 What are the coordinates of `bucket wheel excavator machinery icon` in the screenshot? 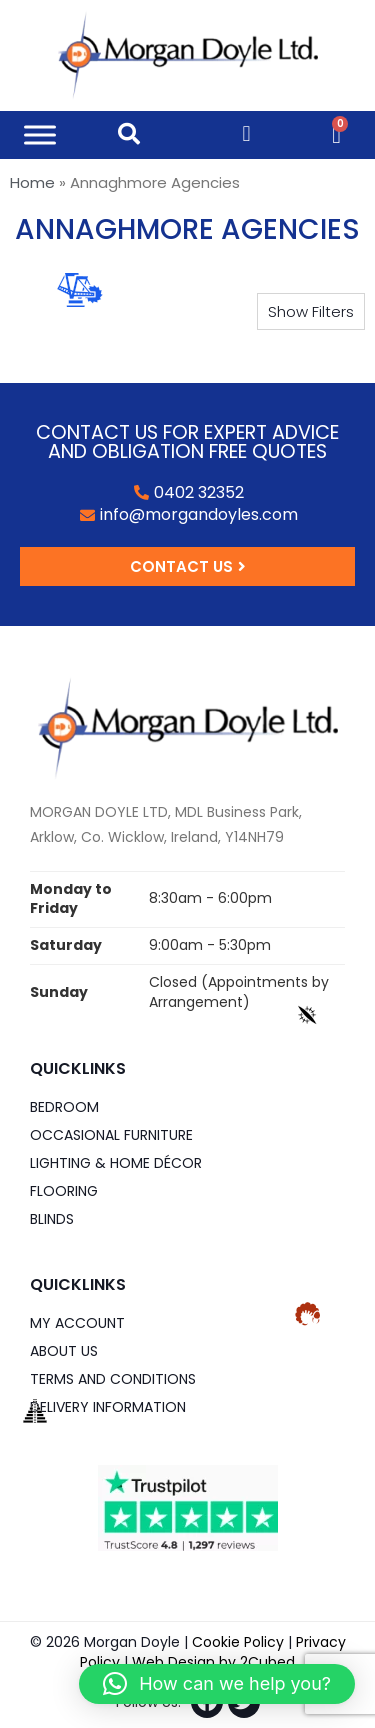 It's located at (79, 288).